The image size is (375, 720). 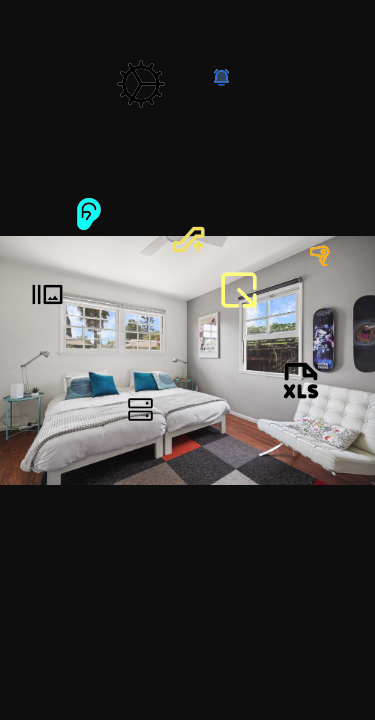 I want to click on access settings or preferences, so click(x=141, y=84).